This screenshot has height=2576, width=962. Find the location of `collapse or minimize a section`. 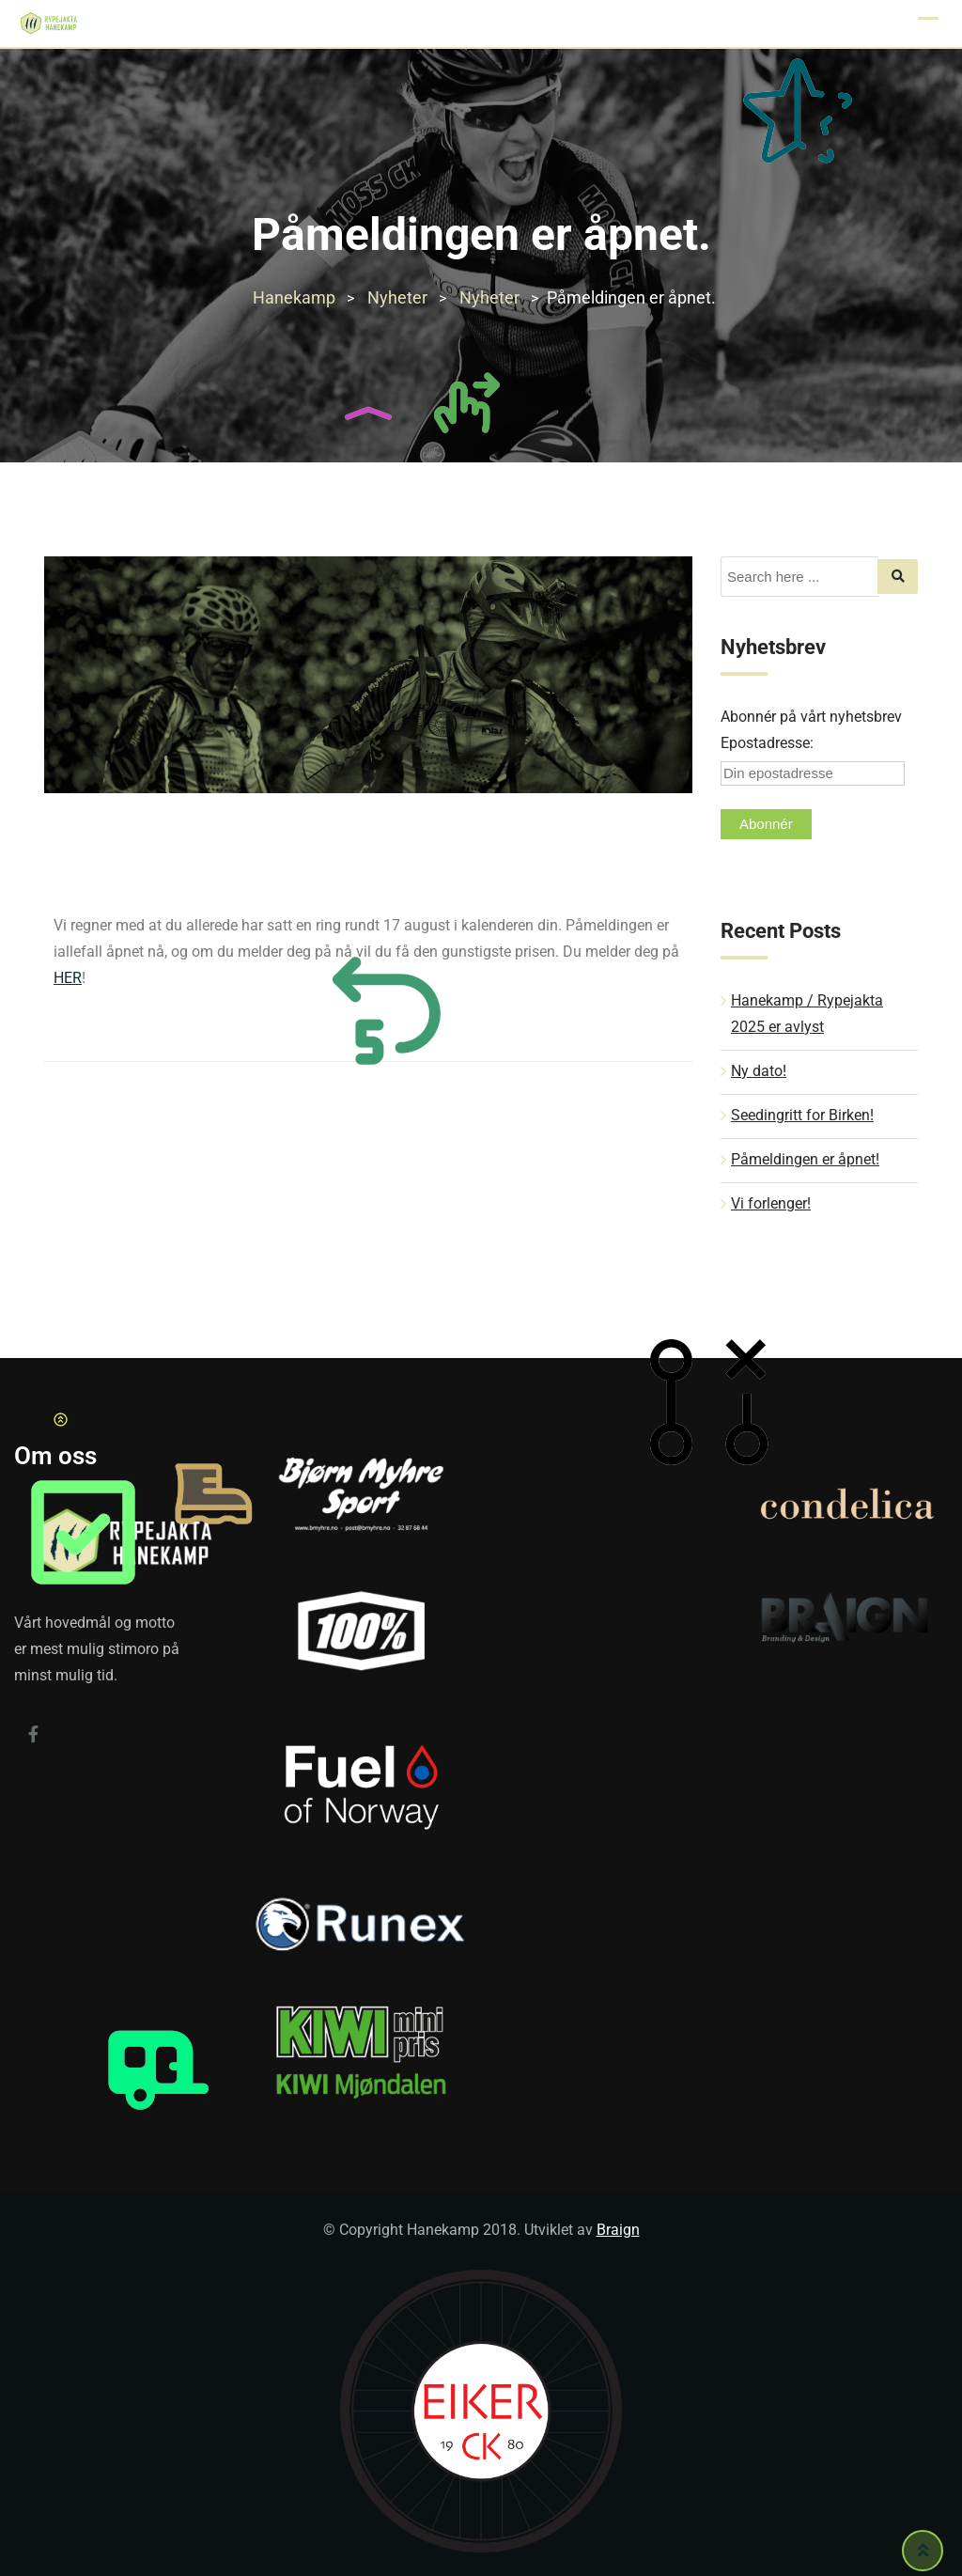

collapse or minimize a section is located at coordinates (368, 414).